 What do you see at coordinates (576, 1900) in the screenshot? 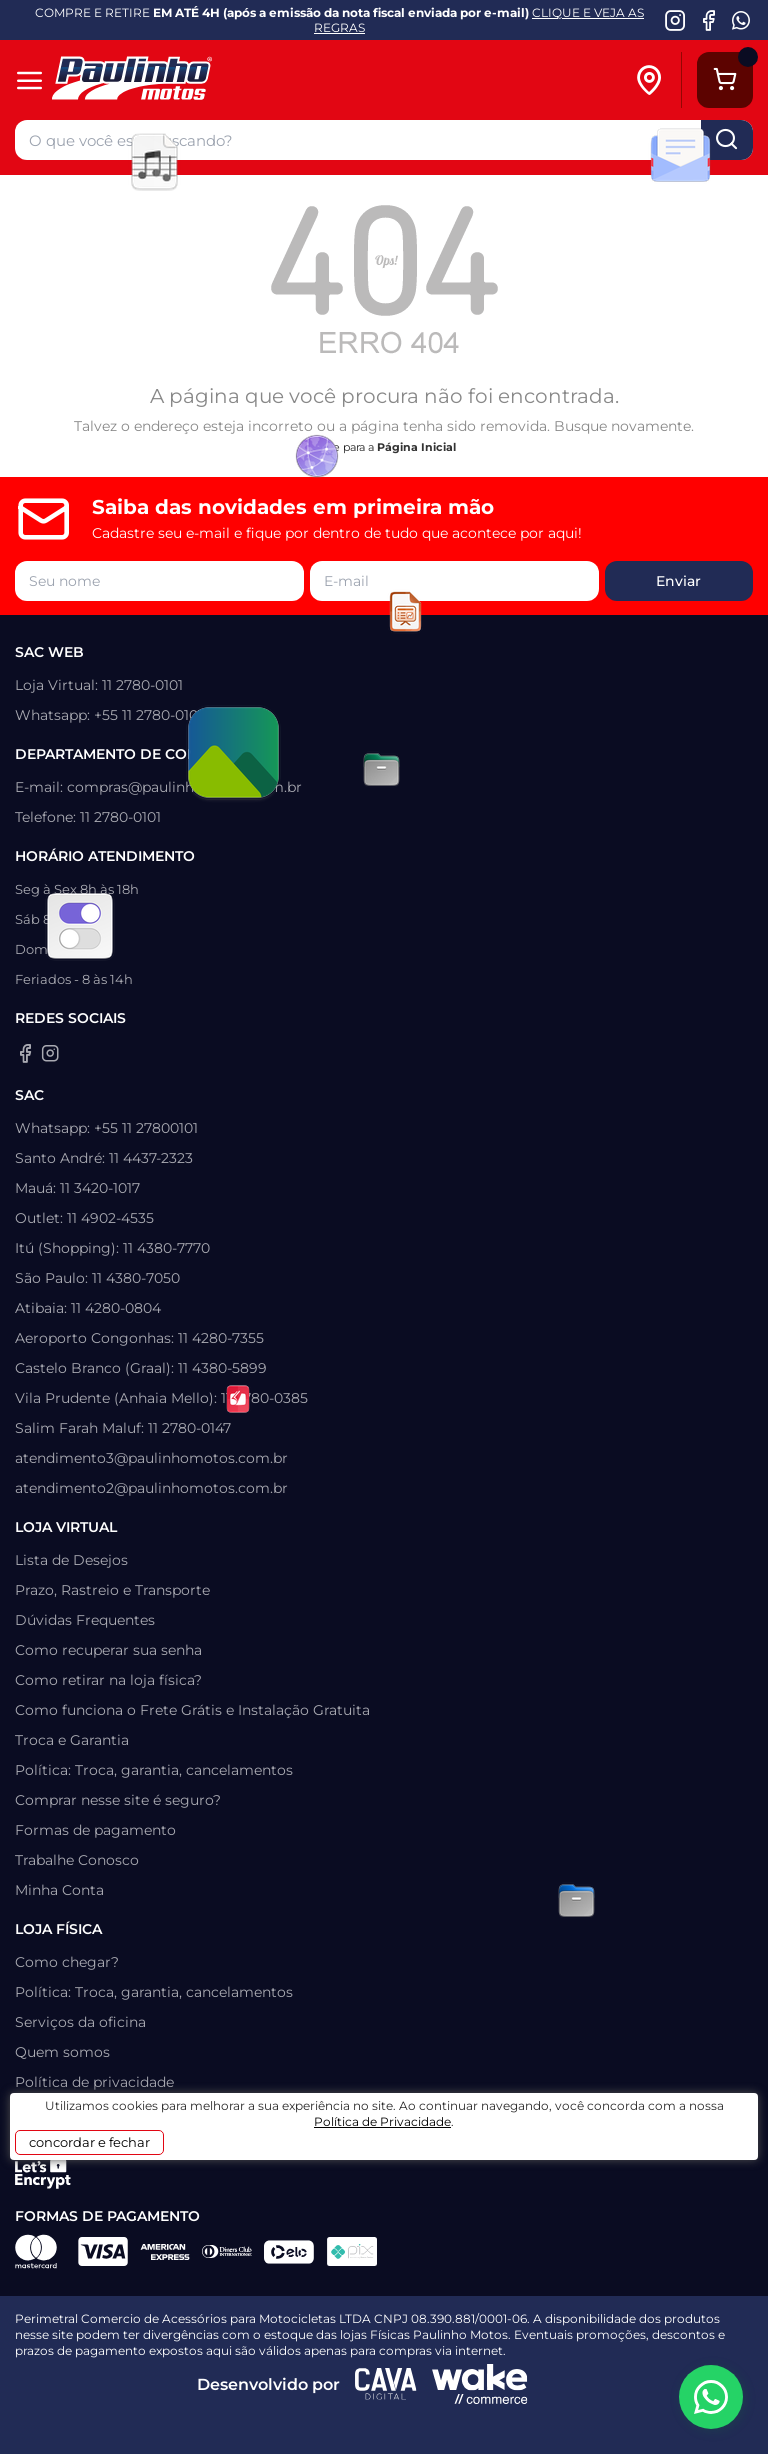
I see `open the files application` at bounding box center [576, 1900].